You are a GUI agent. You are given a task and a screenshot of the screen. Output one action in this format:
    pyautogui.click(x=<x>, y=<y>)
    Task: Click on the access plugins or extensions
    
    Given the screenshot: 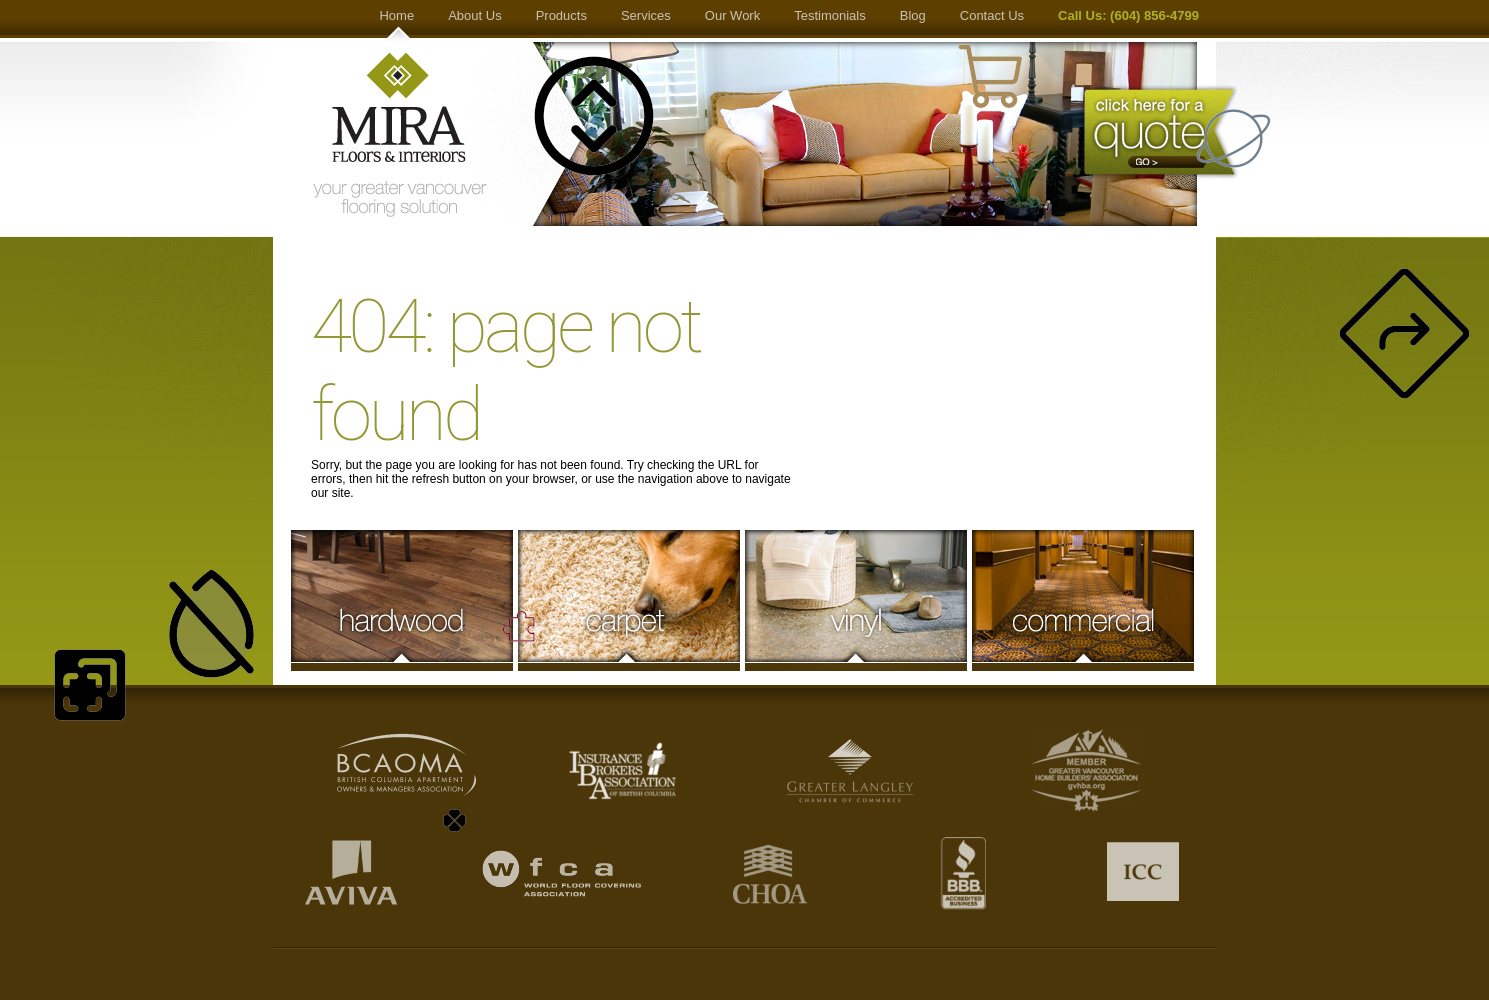 What is the action you would take?
    pyautogui.click(x=520, y=627)
    